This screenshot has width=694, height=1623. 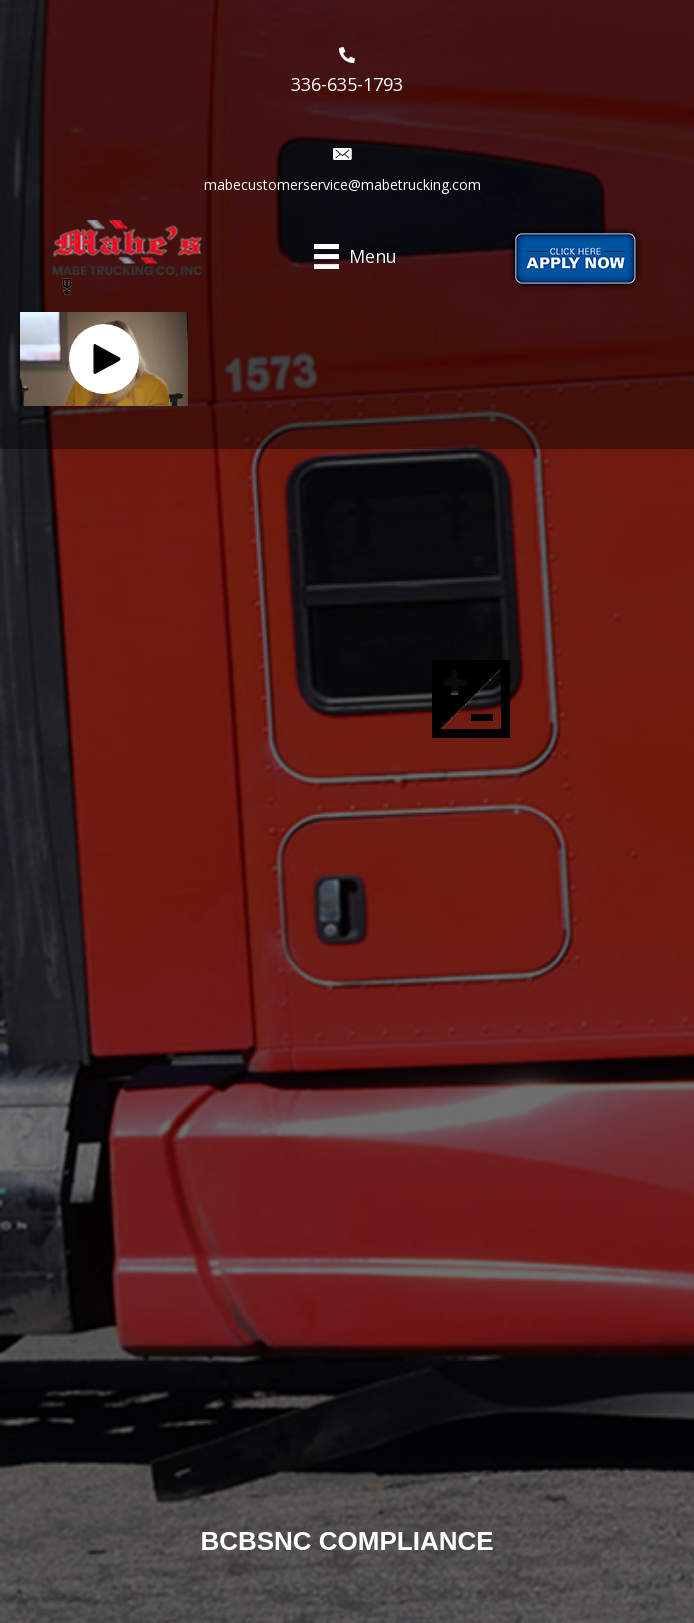 I want to click on adjust camera ISO sensitivity settings, so click(x=471, y=699).